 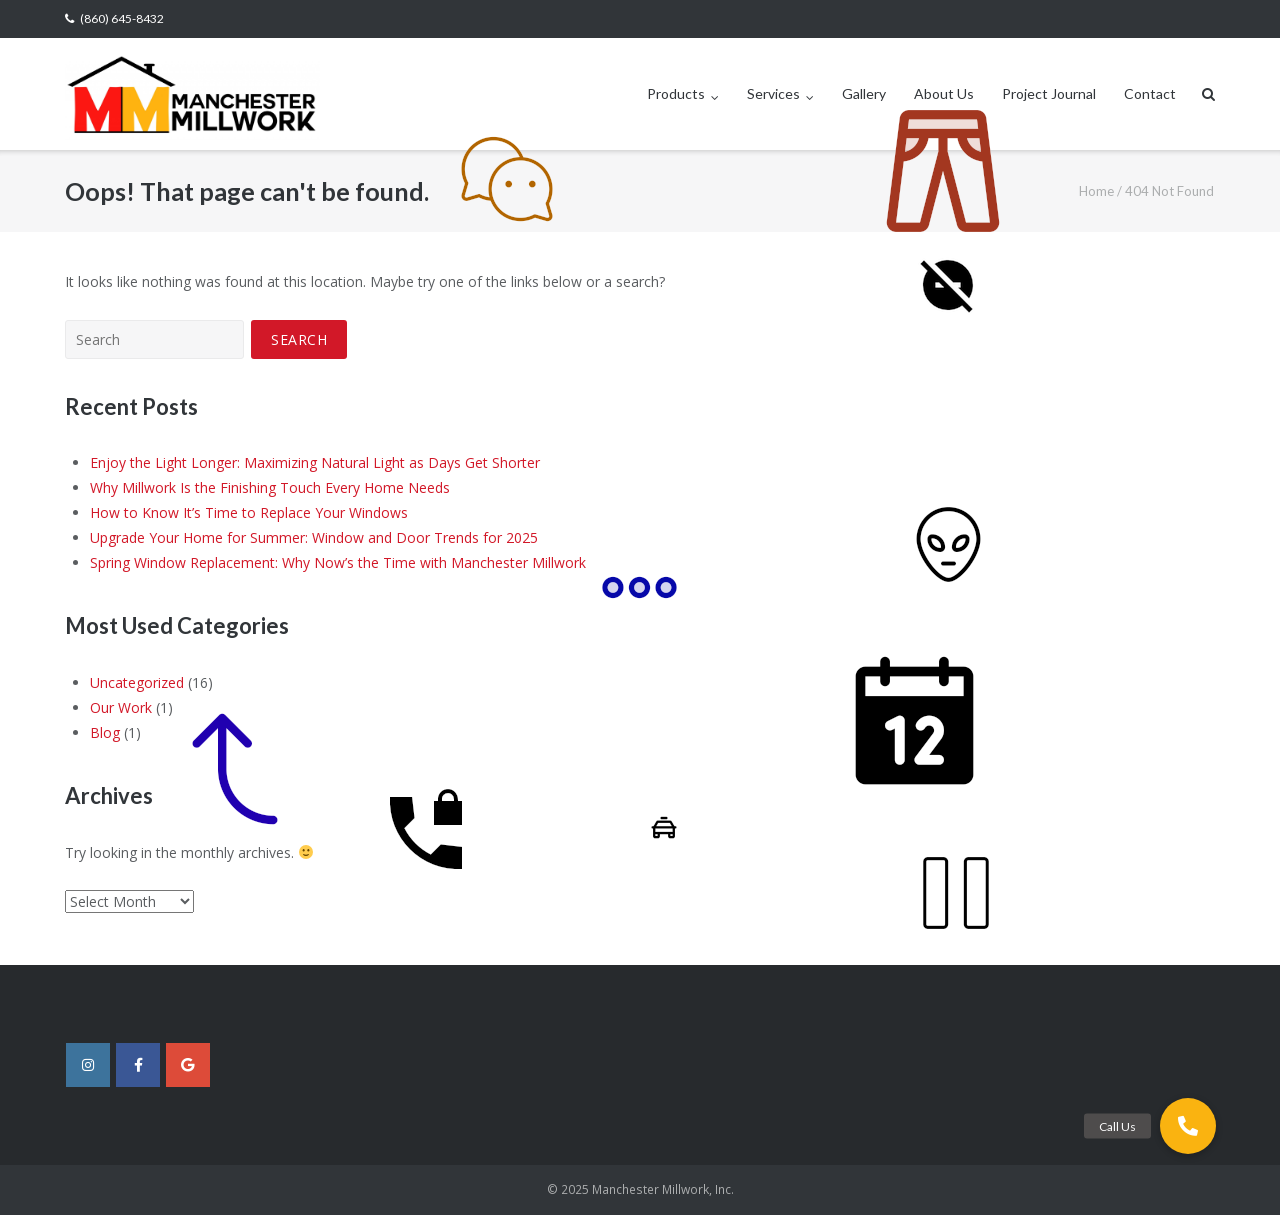 I want to click on go back and up in navigation, so click(x=235, y=769).